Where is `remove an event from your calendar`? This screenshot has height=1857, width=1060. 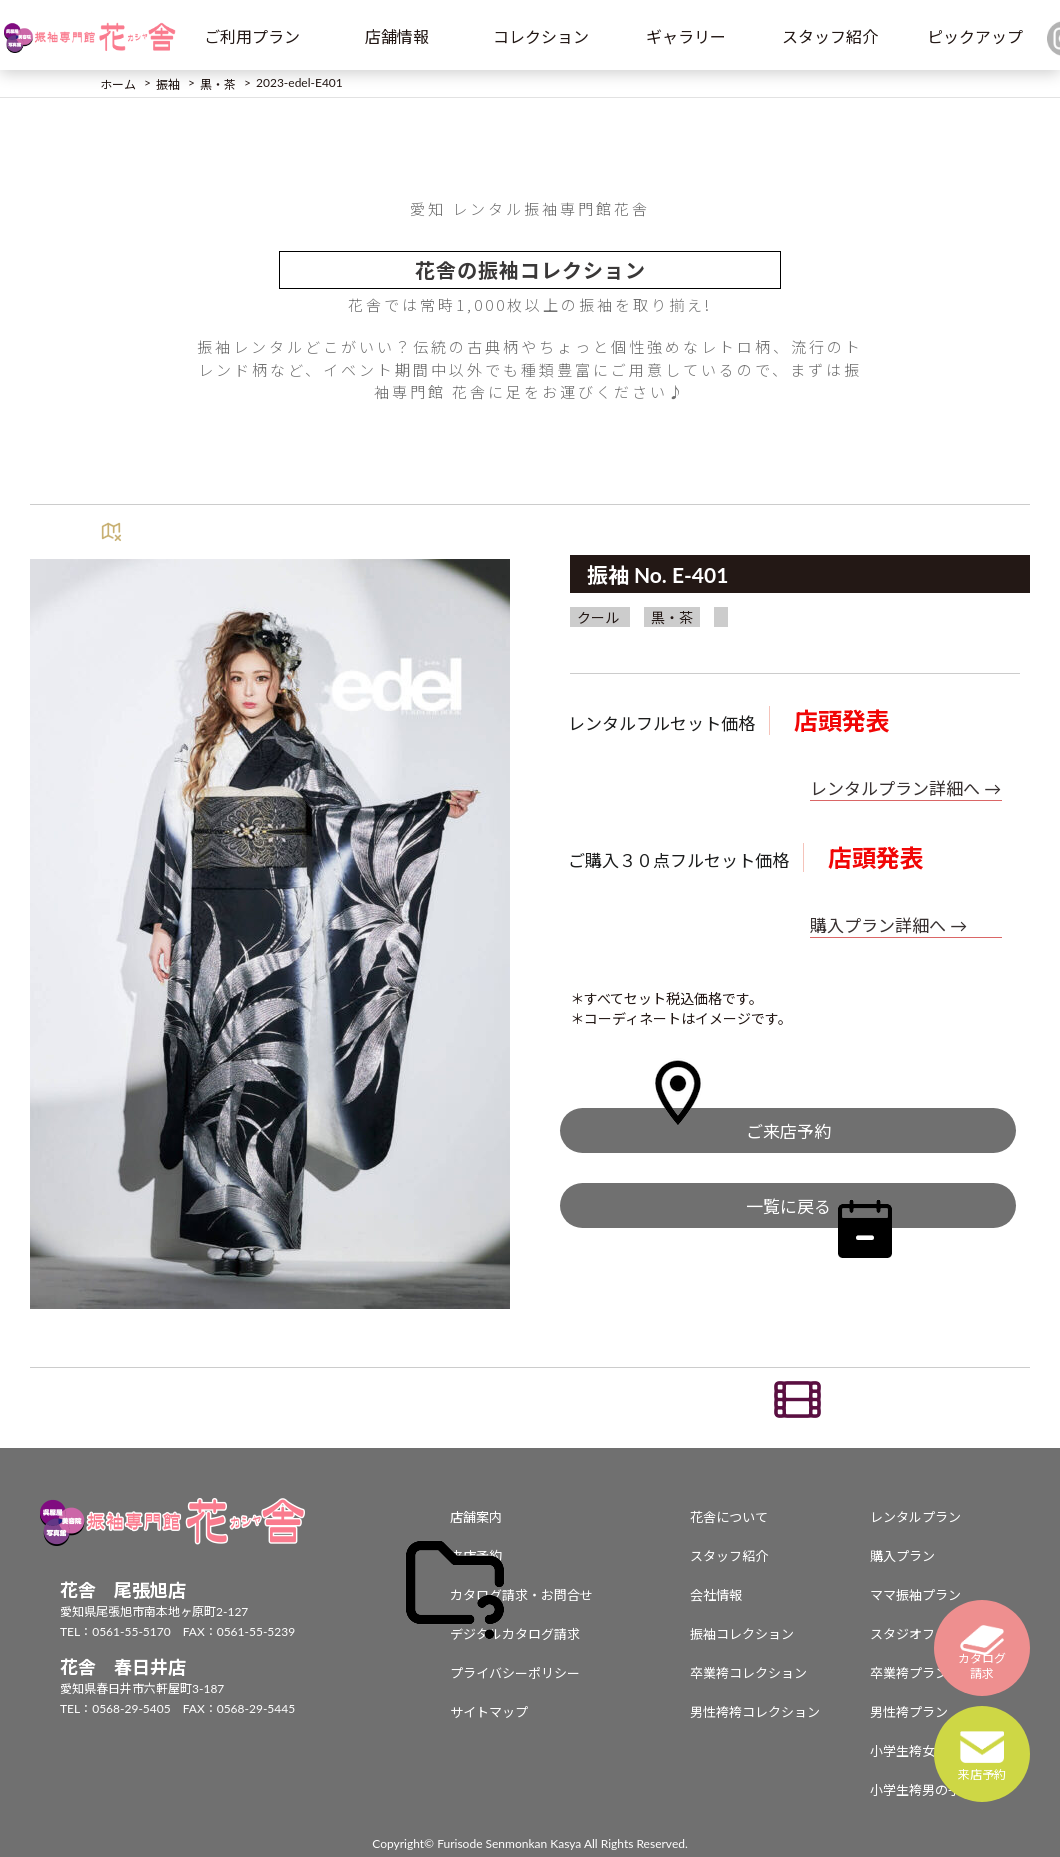
remove an event from your calendar is located at coordinates (865, 1231).